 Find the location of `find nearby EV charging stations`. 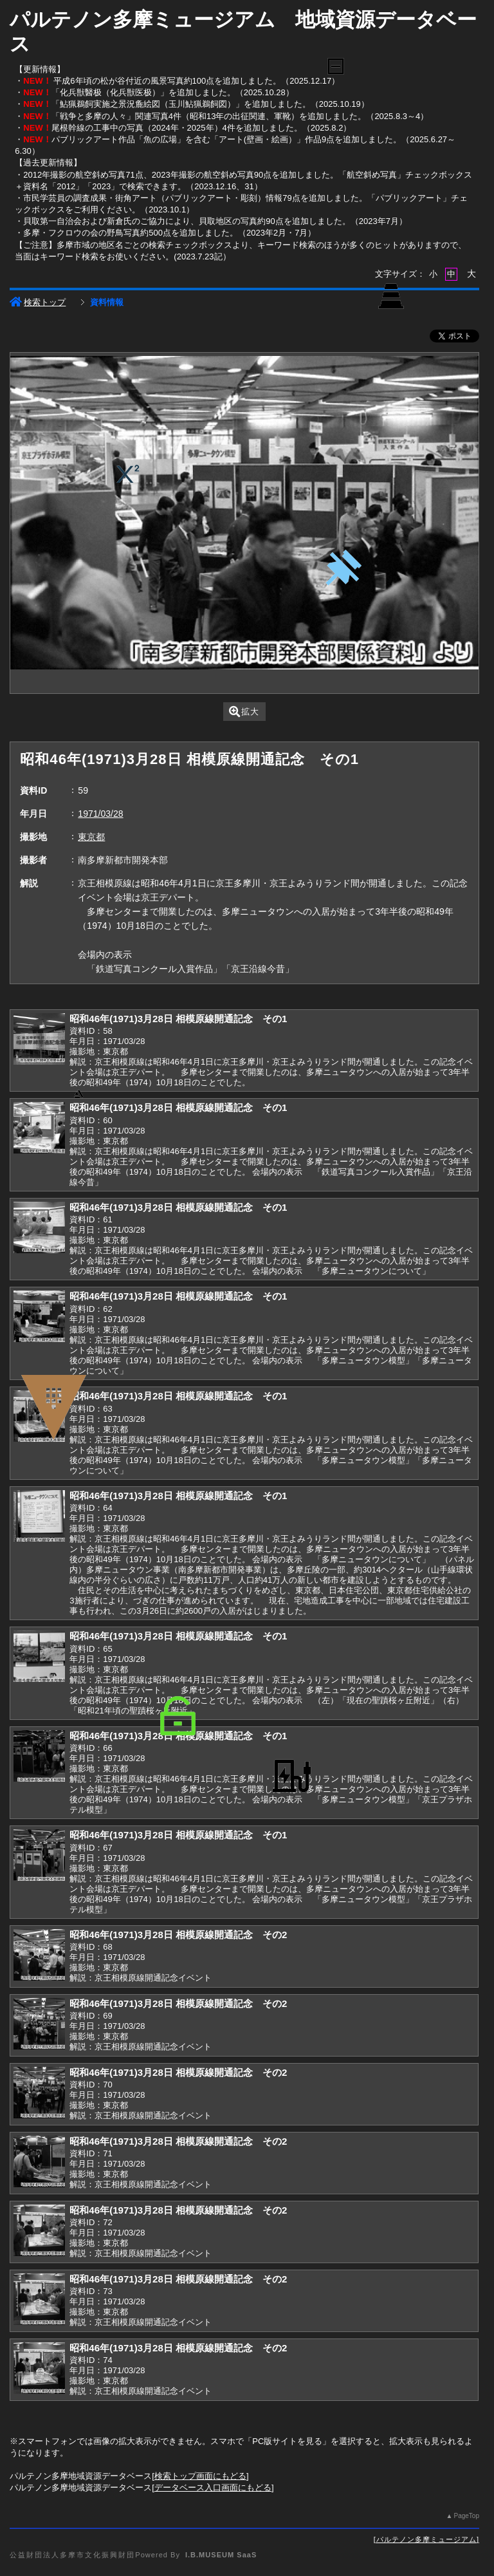

find nearby EV charging stations is located at coordinates (291, 1776).